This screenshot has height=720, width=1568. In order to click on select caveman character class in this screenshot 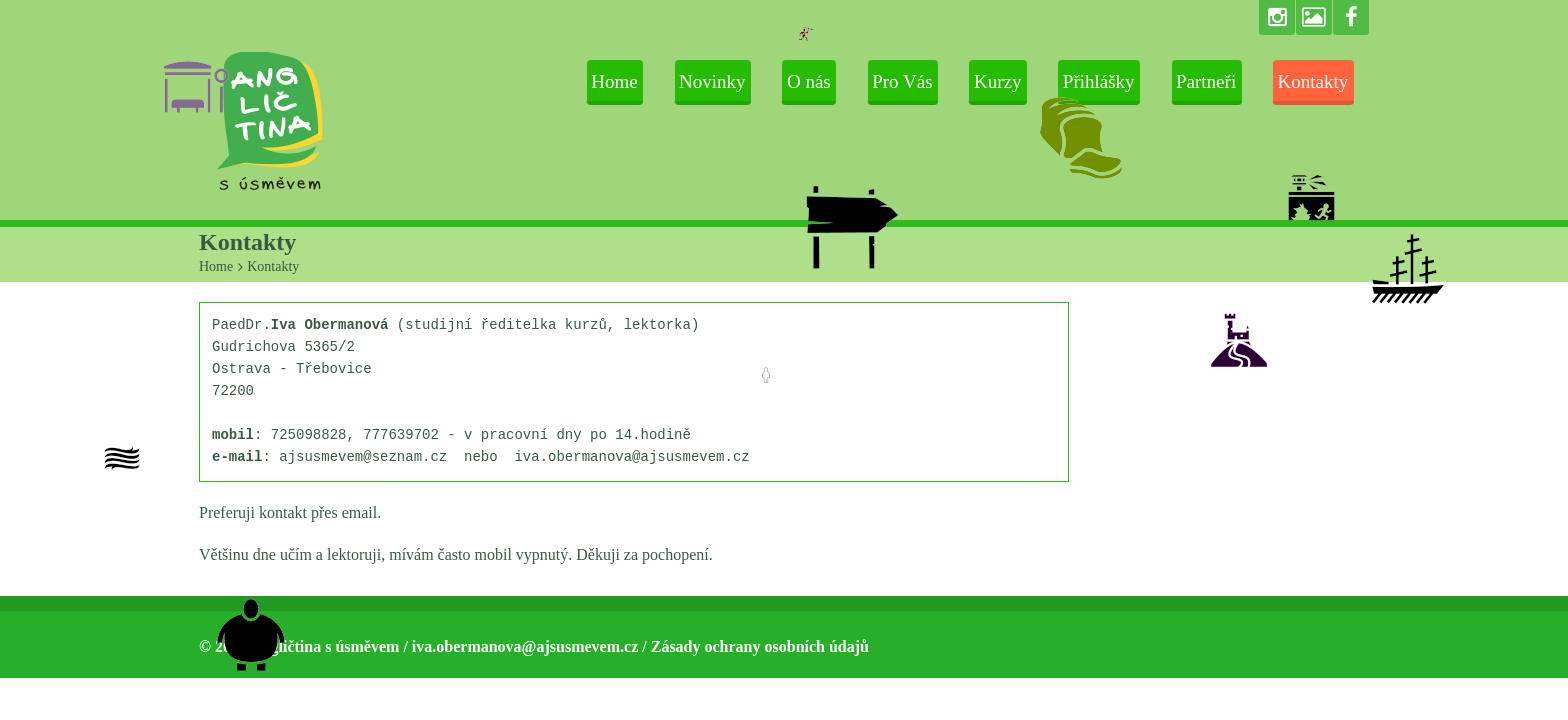, I will do `click(806, 34)`.